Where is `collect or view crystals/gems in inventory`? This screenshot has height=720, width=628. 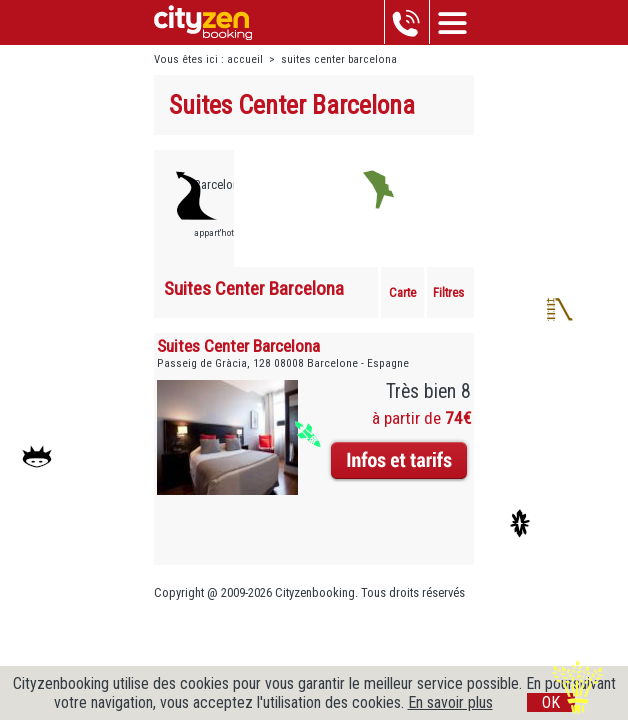 collect or view crystals/gems in inventory is located at coordinates (519, 523).